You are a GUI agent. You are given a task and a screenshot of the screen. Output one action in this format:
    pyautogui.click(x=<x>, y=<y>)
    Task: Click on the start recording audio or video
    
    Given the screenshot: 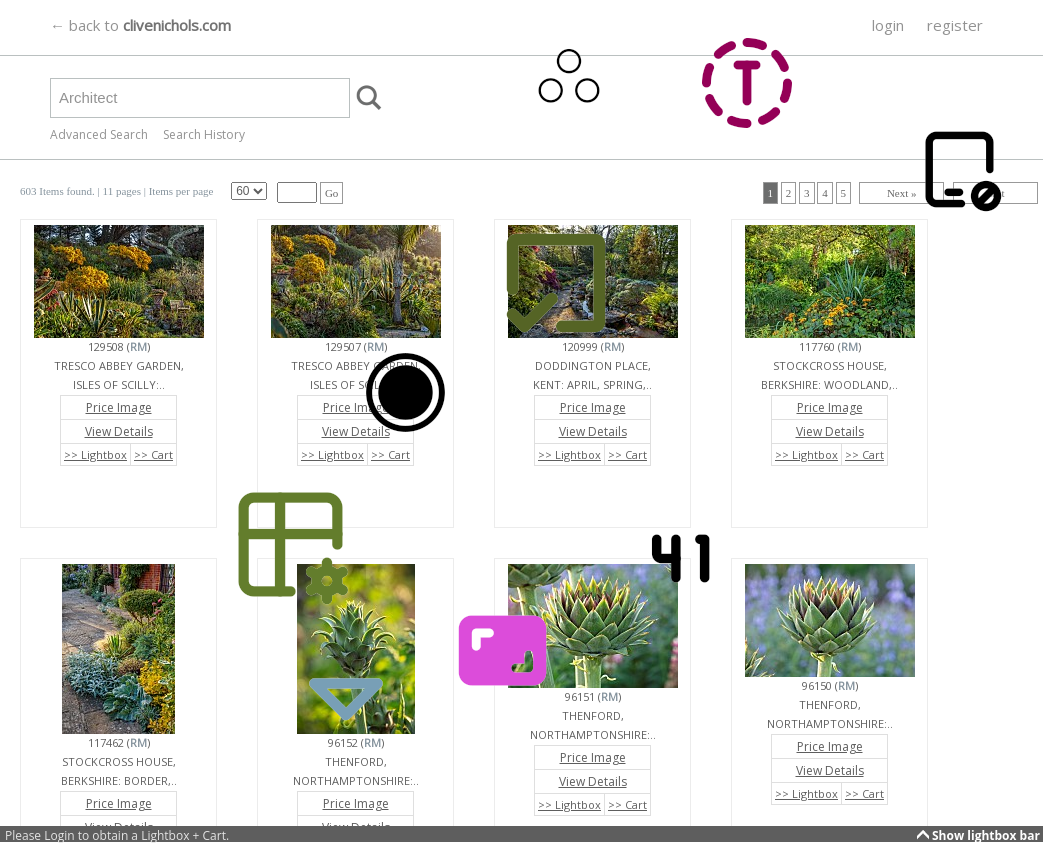 What is the action you would take?
    pyautogui.click(x=405, y=392)
    